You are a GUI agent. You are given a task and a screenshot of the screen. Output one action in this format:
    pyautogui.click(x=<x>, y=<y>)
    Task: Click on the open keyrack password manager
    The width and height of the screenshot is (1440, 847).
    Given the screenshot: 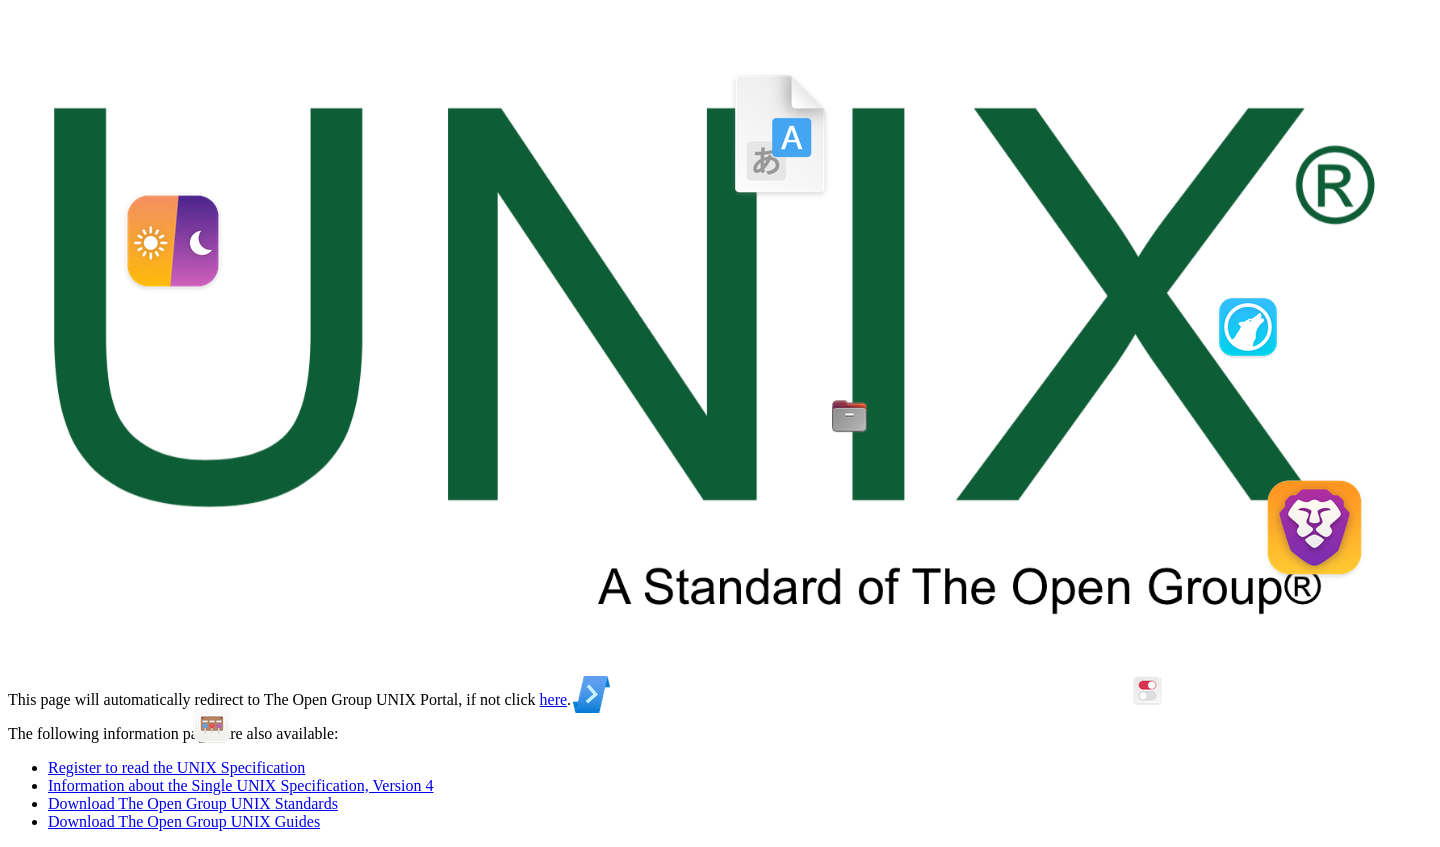 What is the action you would take?
    pyautogui.click(x=212, y=724)
    